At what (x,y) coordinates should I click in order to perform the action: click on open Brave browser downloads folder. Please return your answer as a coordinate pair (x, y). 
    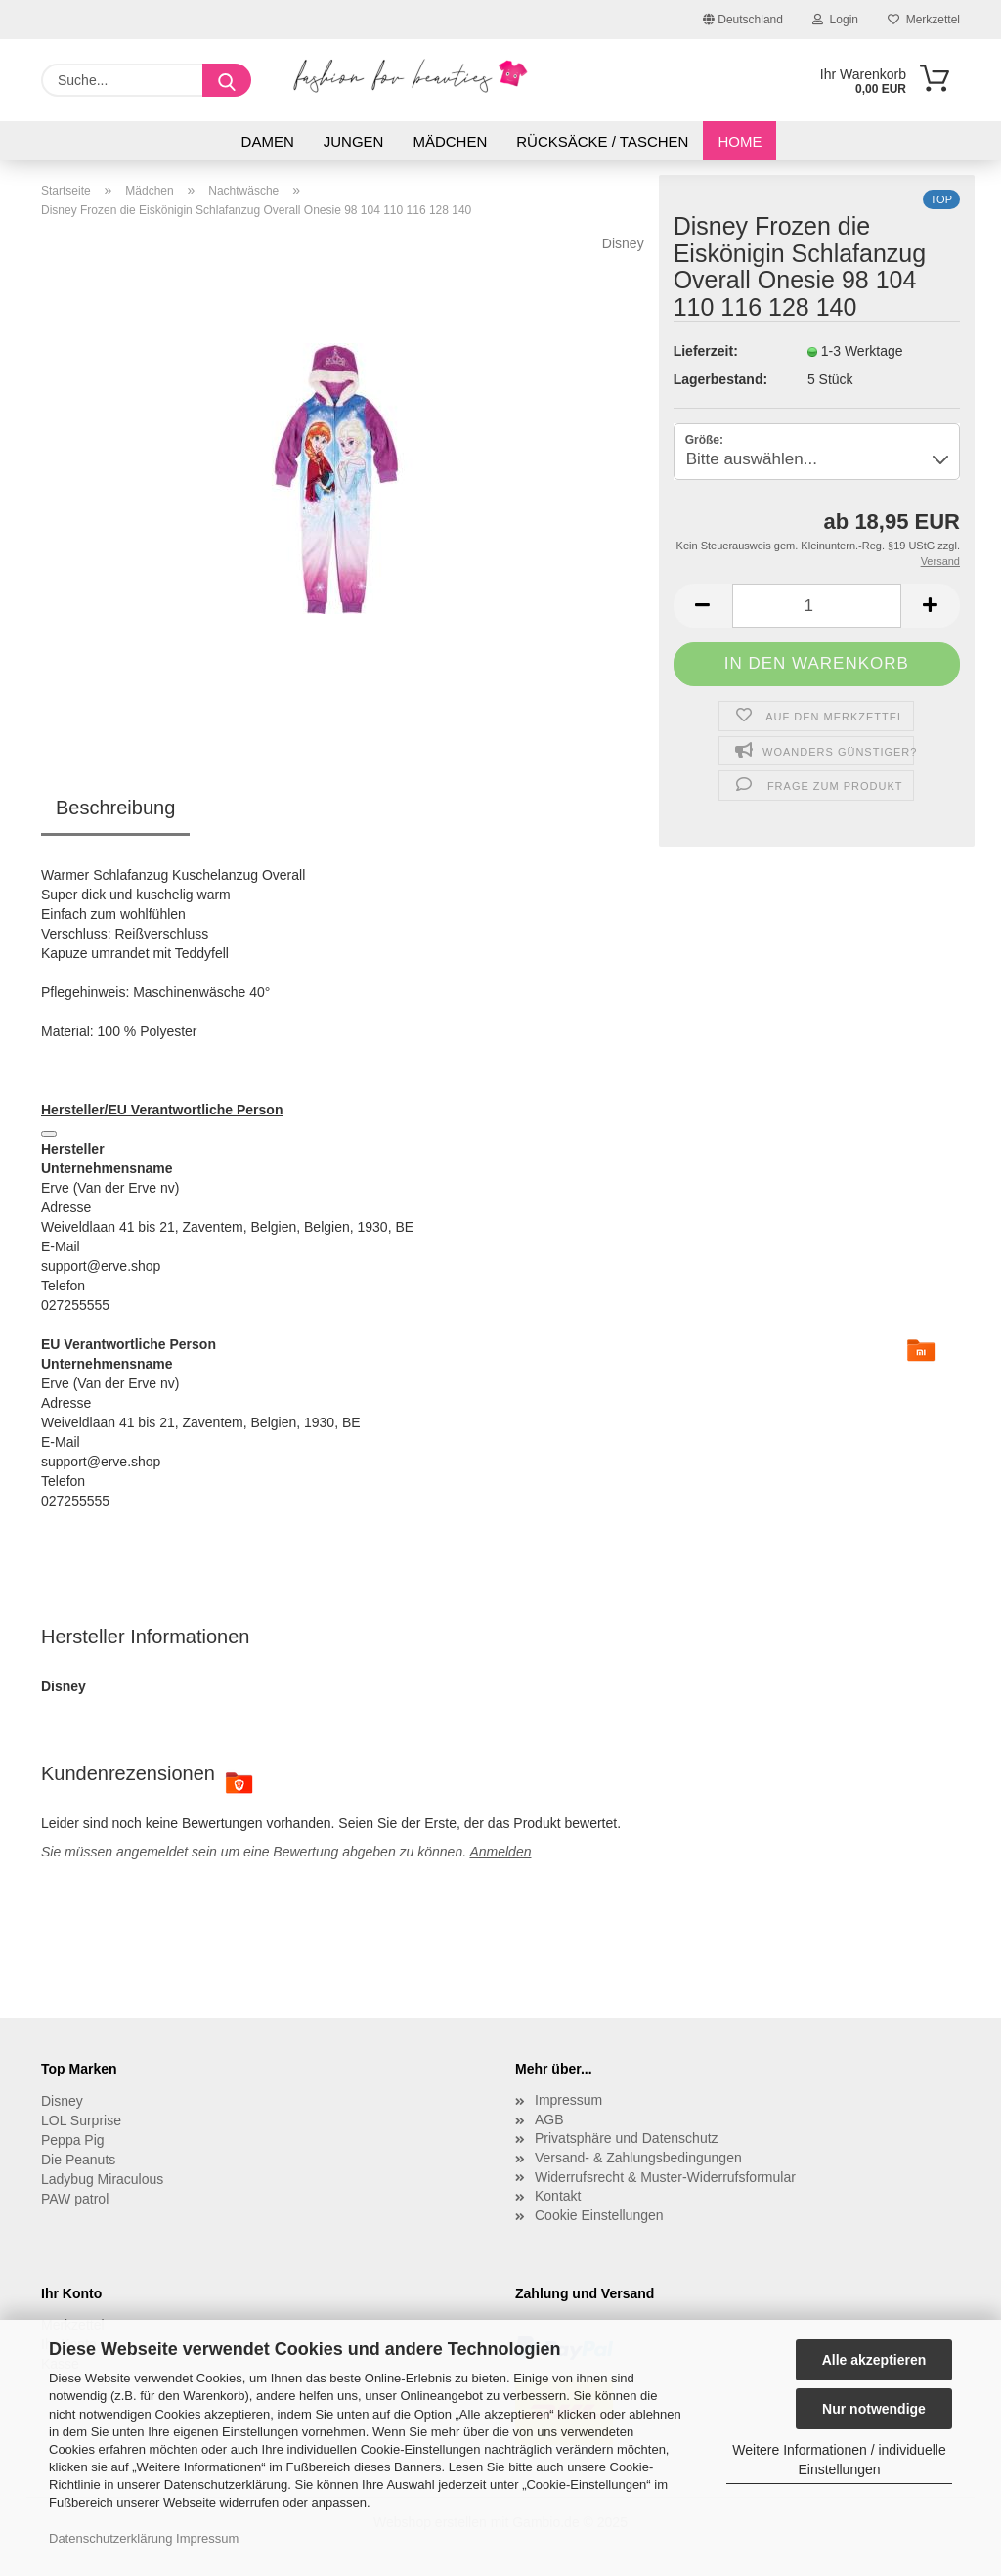
    Looking at the image, I should click on (239, 1783).